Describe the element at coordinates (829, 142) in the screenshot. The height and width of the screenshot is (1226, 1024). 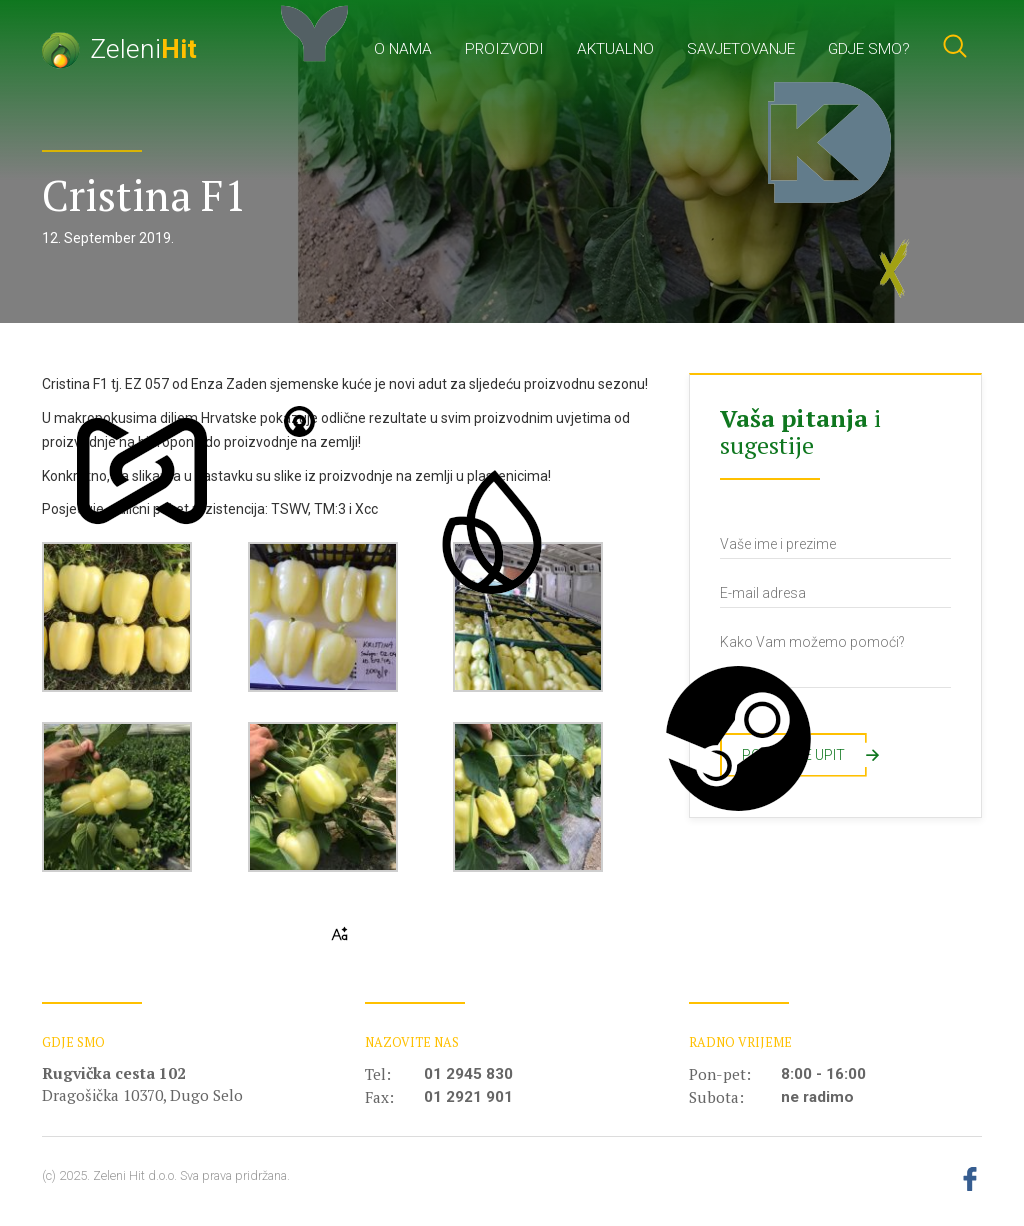
I see `visit Digi-Key Electronics website` at that location.